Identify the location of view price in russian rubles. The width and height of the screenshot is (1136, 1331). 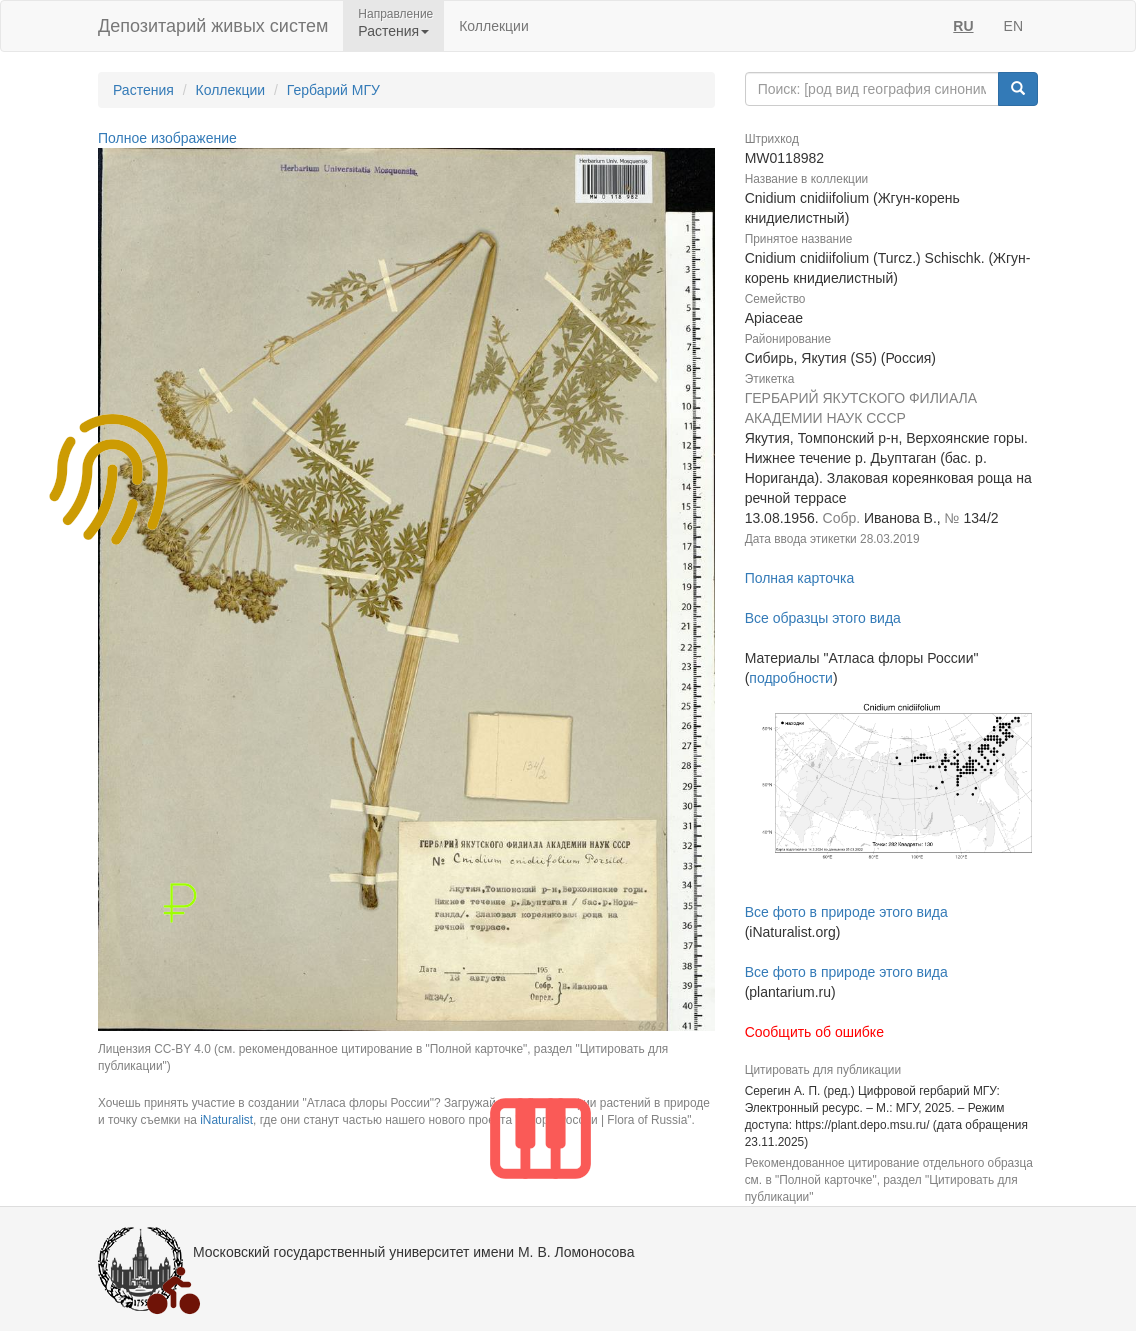
(180, 903).